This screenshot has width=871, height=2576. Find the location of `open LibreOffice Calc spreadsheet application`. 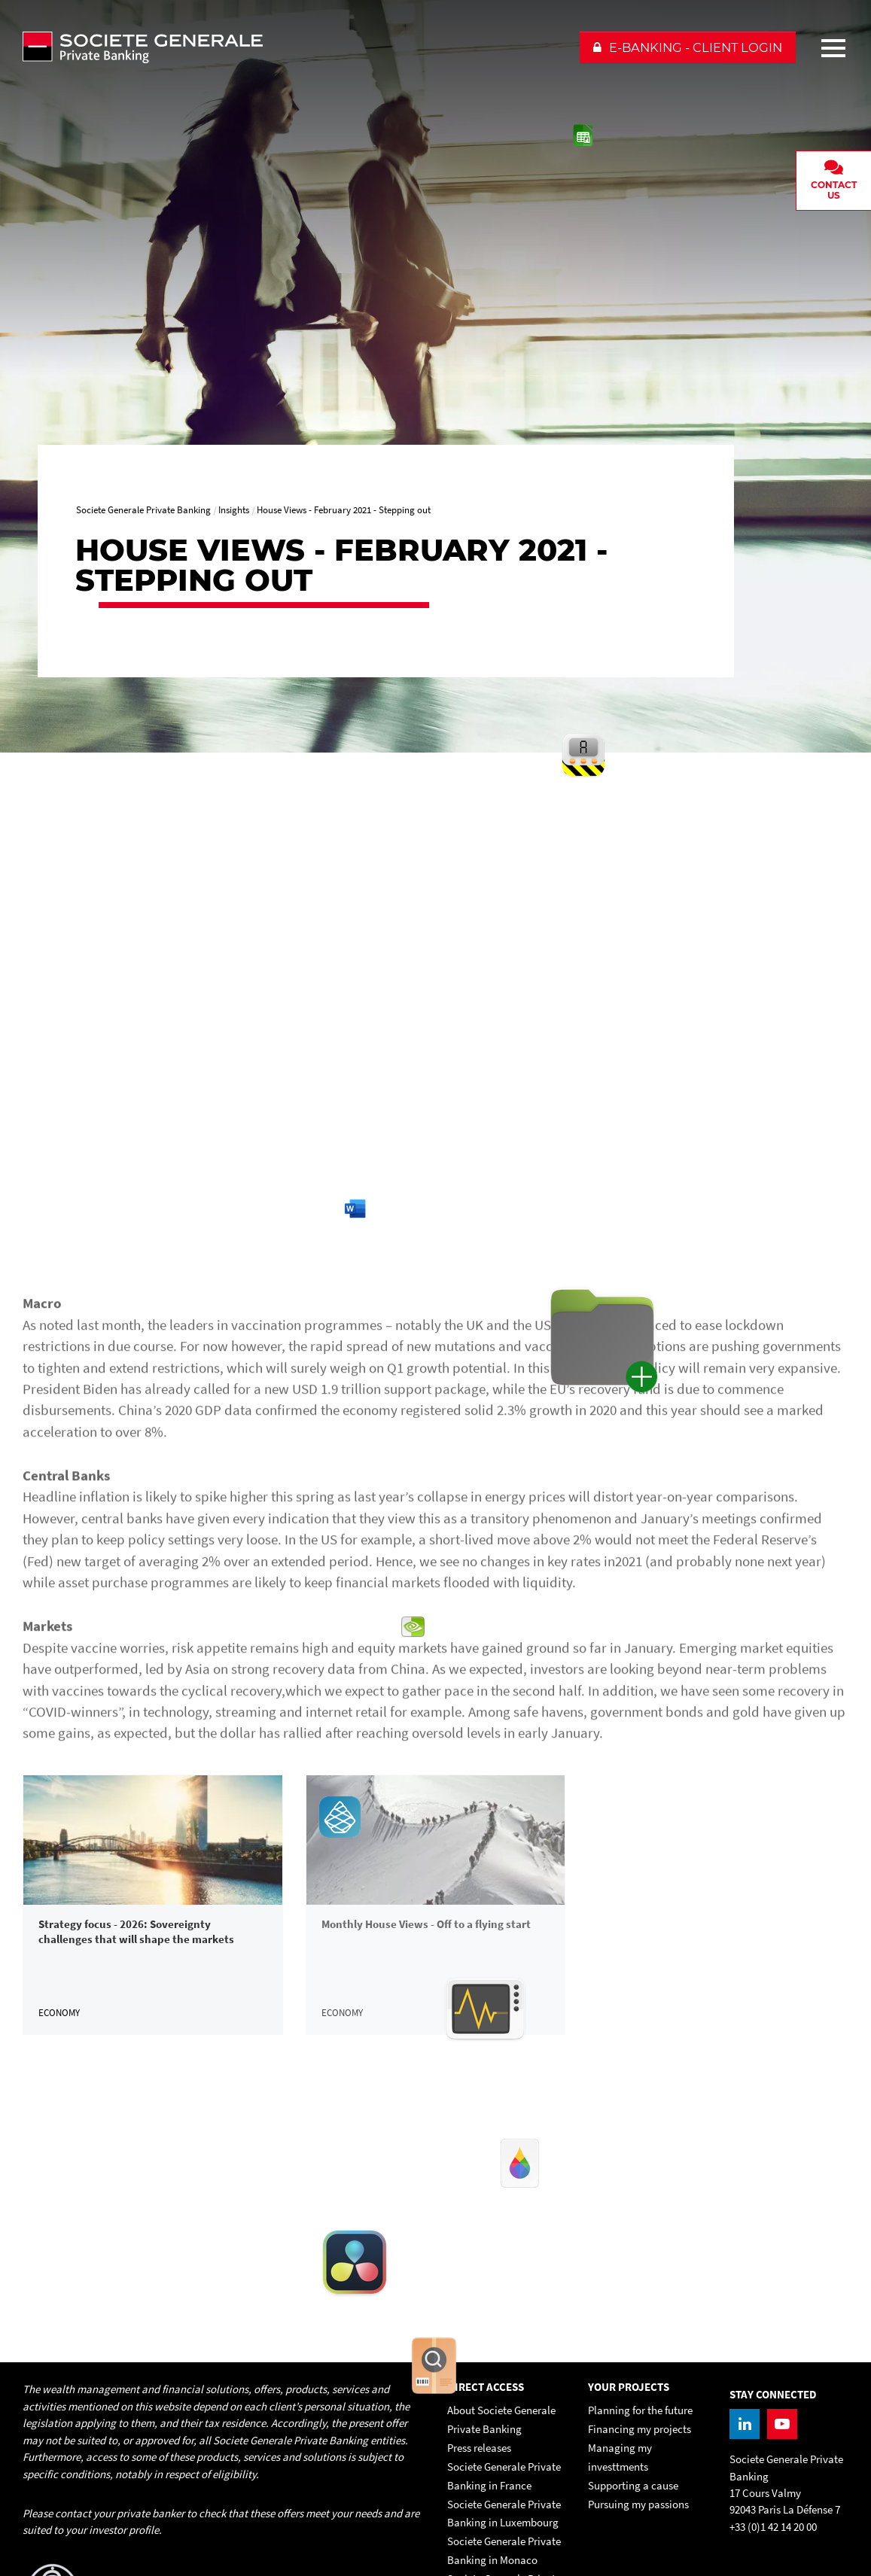

open LibreOffice Calc spreadsheet application is located at coordinates (583, 135).